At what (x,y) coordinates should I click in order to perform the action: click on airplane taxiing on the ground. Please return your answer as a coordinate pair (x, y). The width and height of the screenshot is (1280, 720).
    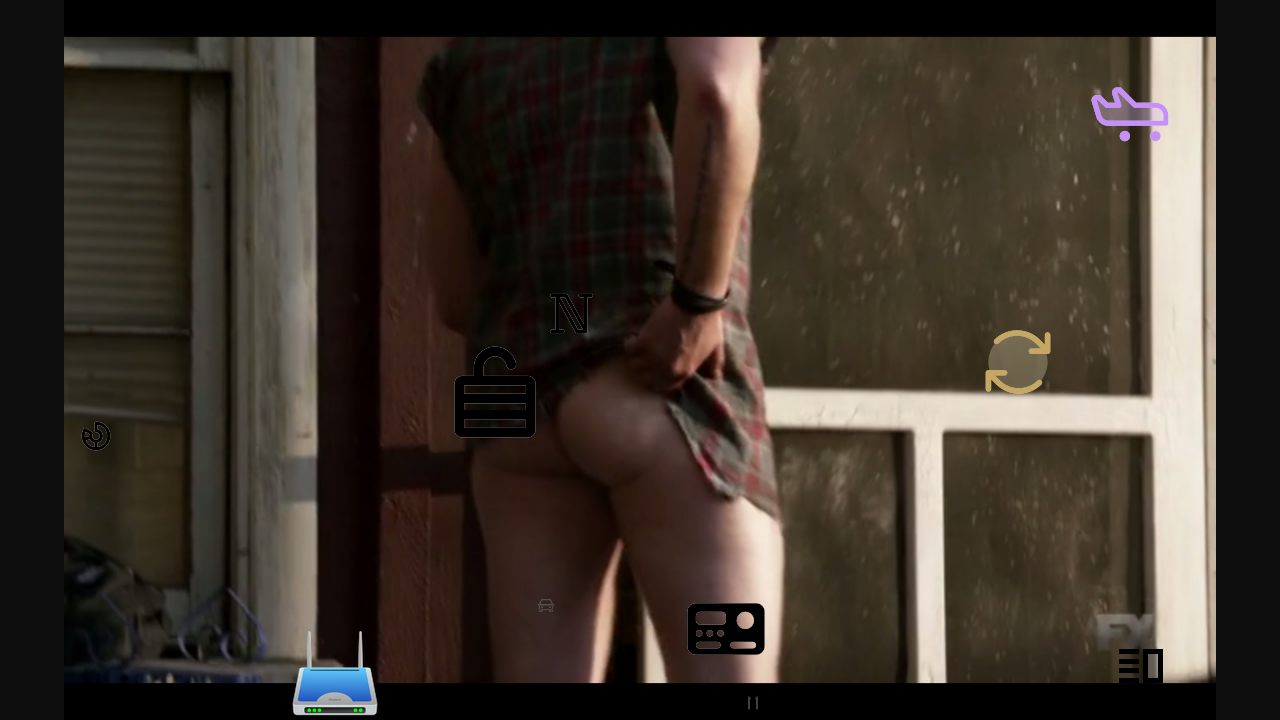
    Looking at the image, I should click on (1130, 113).